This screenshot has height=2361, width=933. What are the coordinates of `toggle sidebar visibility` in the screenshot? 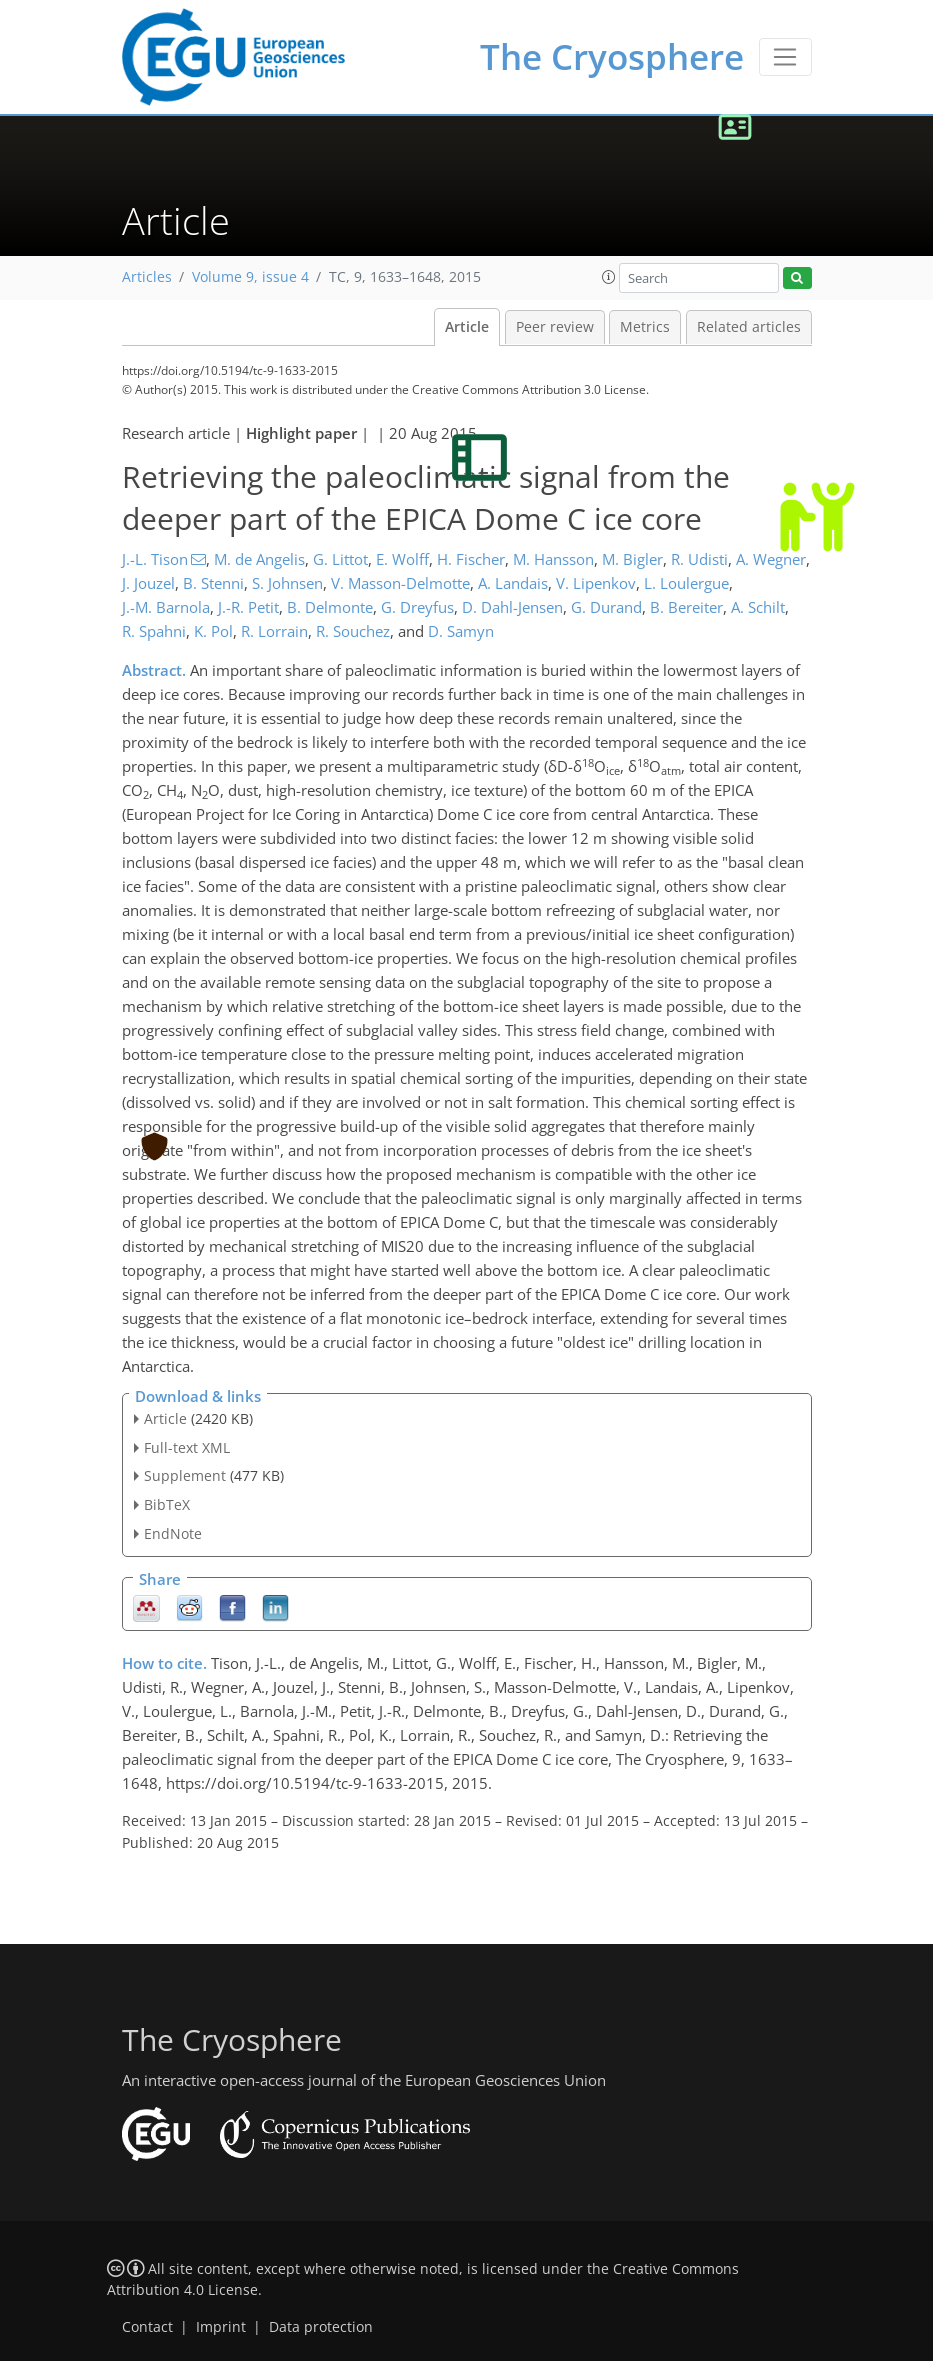 It's located at (479, 457).